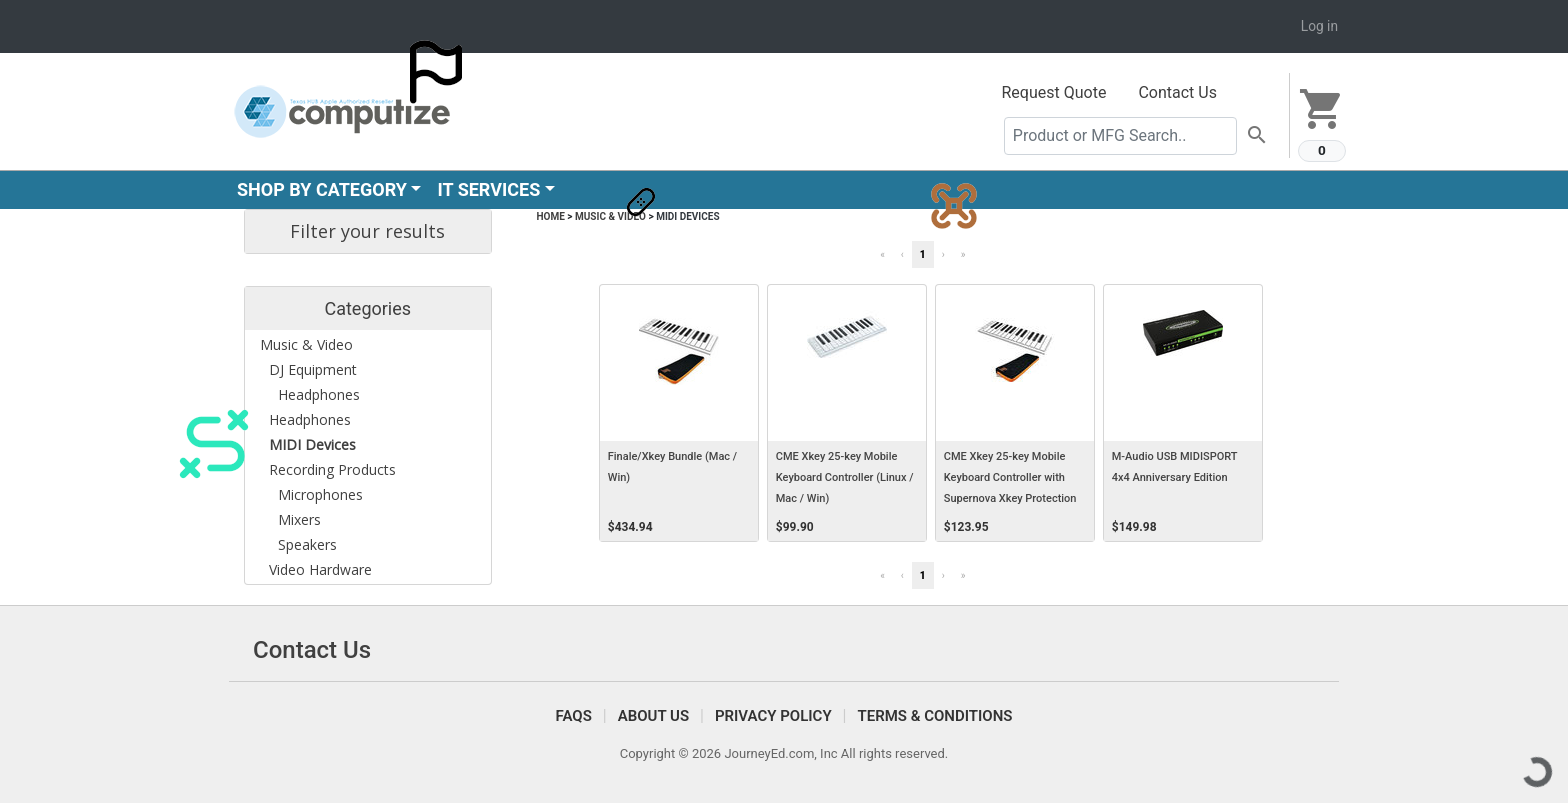 This screenshot has width=1568, height=803. Describe the element at coordinates (641, 202) in the screenshot. I see `access health or medical settings` at that location.